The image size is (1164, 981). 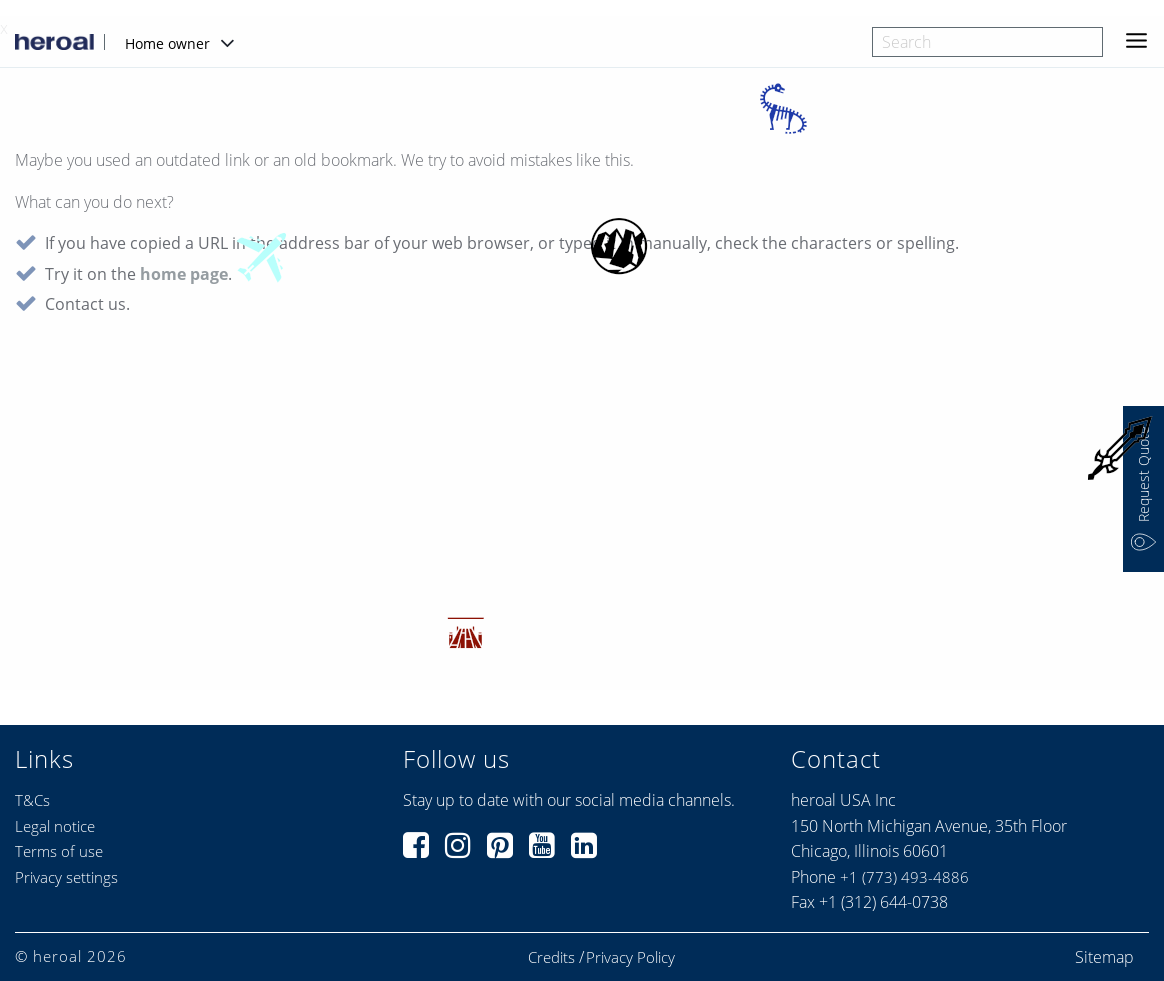 I want to click on wooden pier or dock structure, so click(x=465, y=630).